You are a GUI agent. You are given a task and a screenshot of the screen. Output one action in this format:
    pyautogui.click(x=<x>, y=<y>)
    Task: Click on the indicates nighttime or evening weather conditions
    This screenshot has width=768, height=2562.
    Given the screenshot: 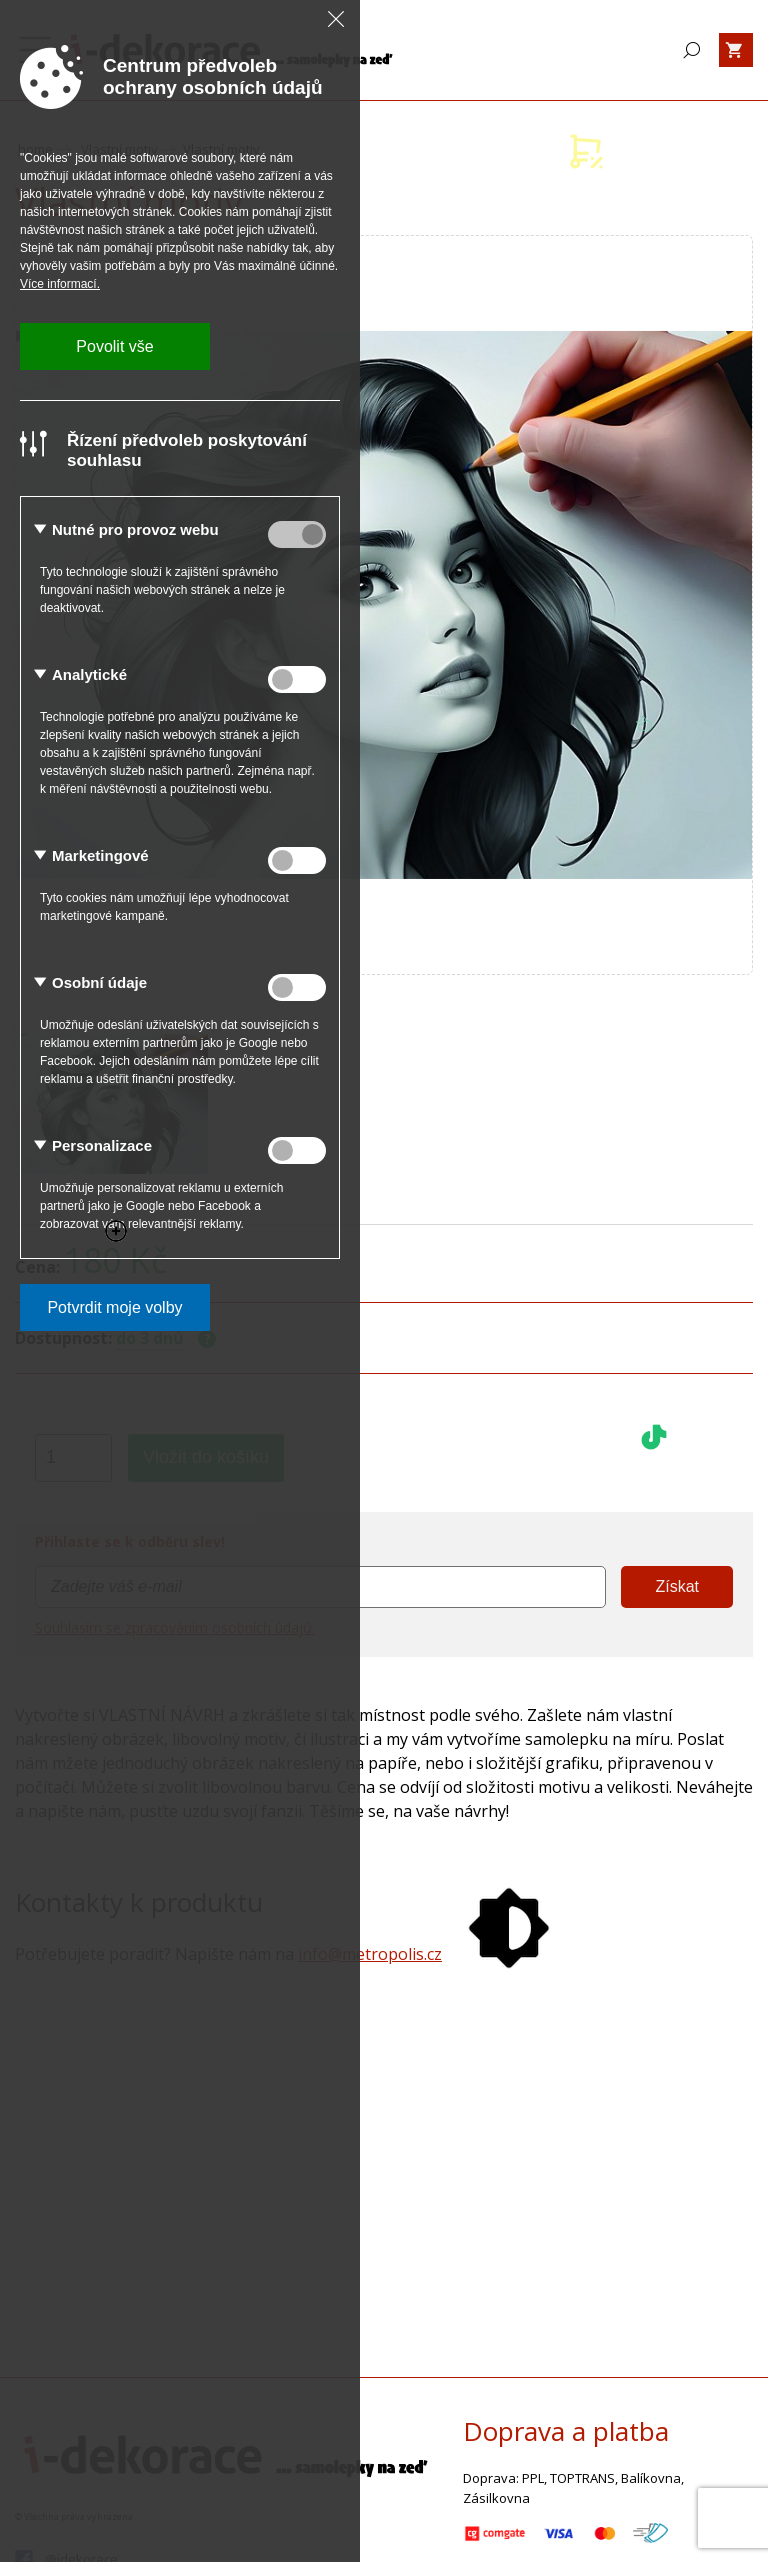 What is the action you would take?
    pyautogui.click(x=644, y=724)
    